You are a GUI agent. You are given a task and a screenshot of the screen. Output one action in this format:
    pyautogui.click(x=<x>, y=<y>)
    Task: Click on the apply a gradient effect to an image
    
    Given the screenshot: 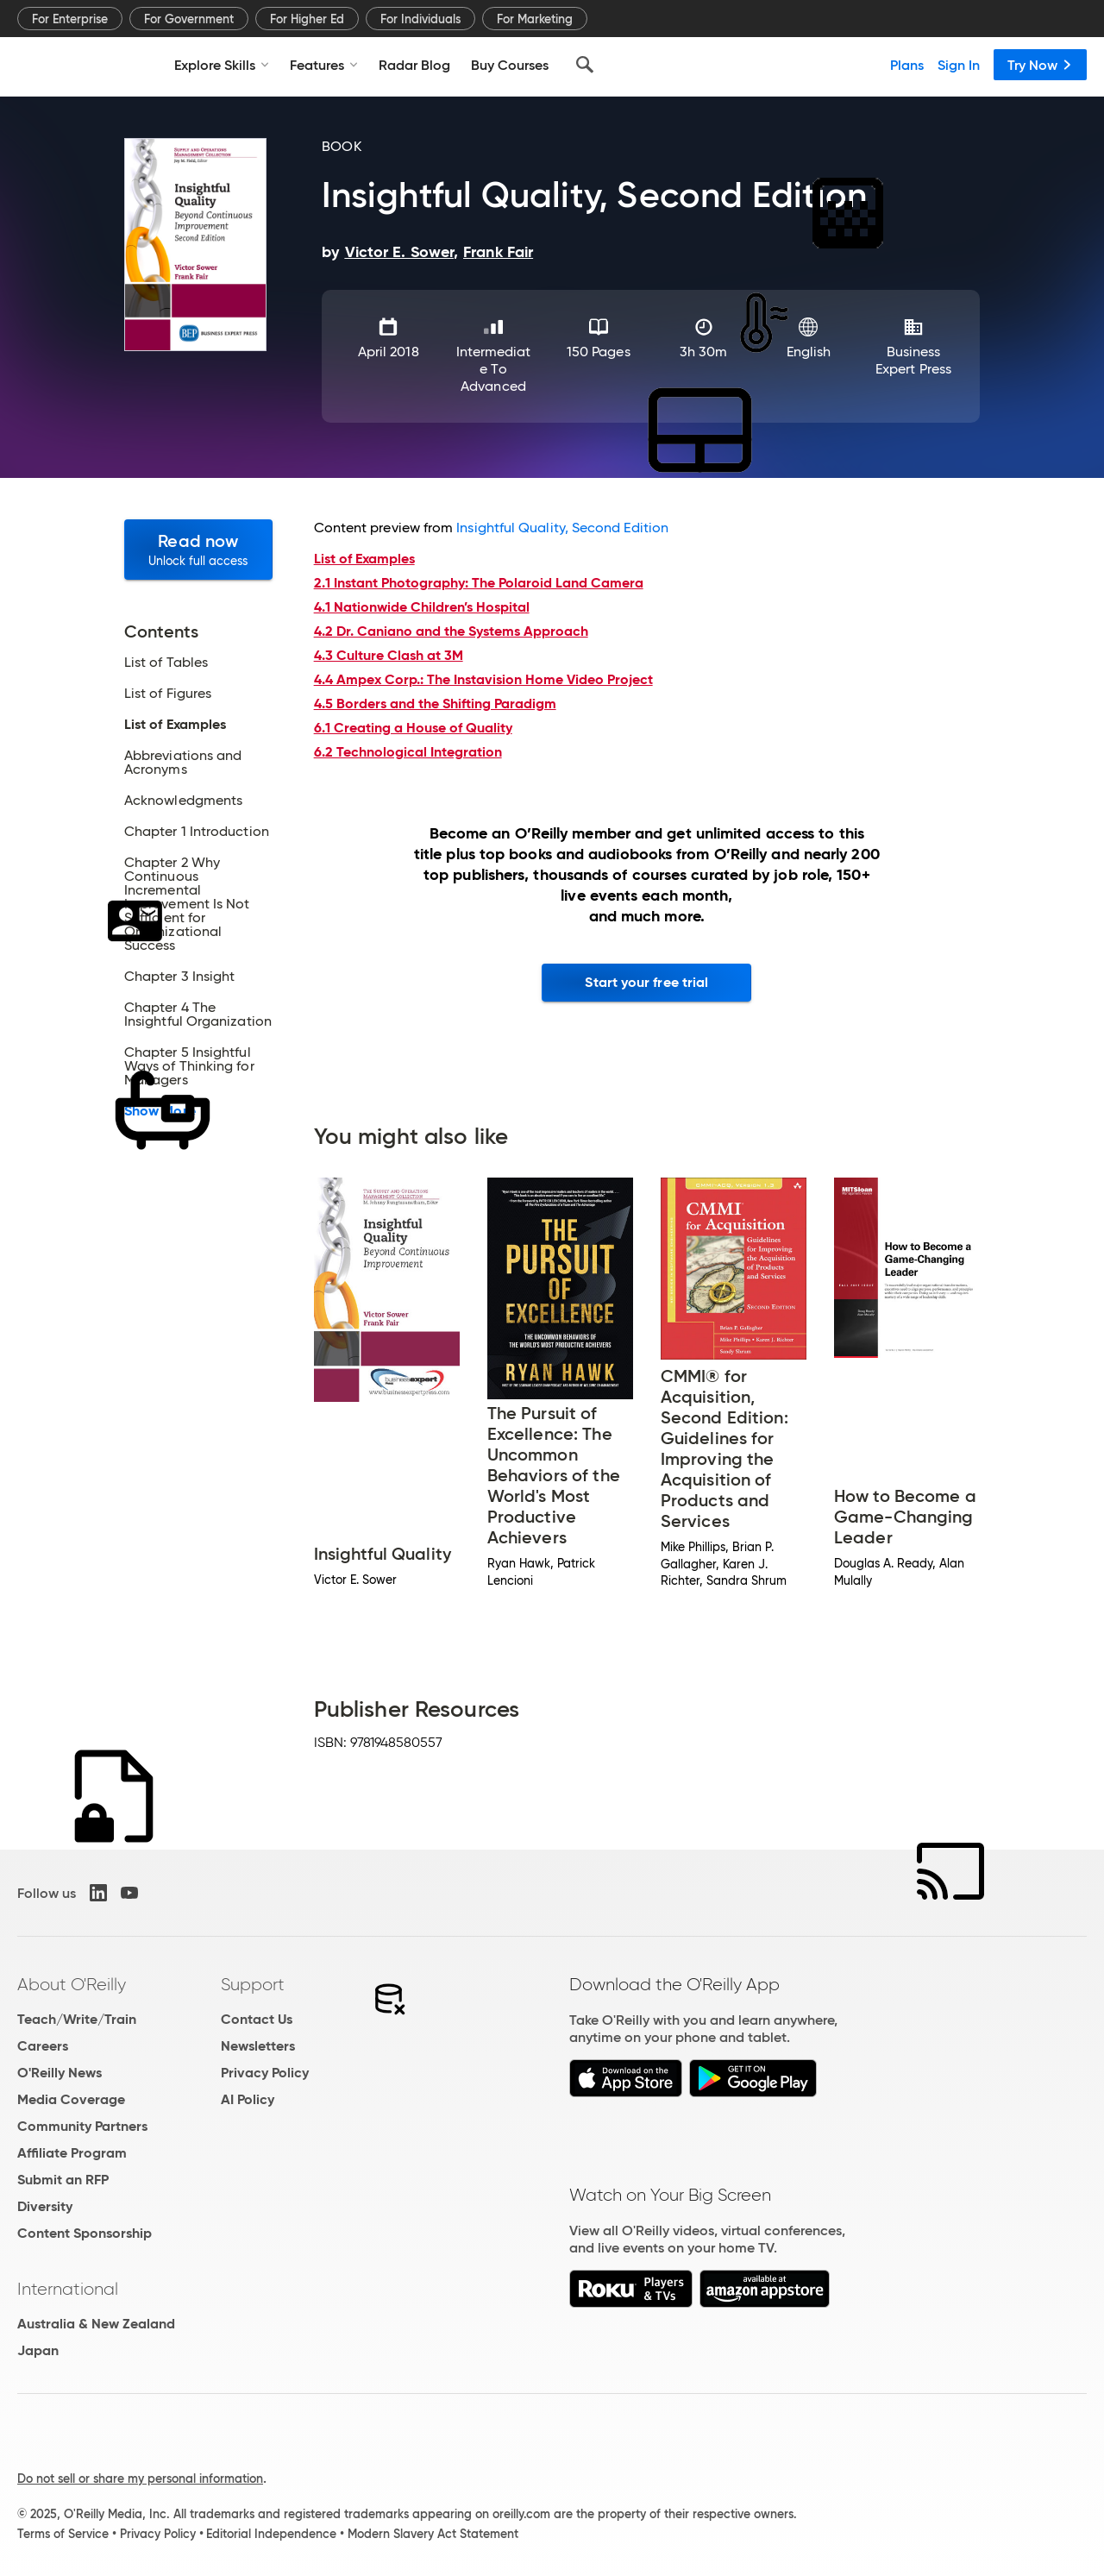 What is the action you would take?
    pyautogui.click(x=848, y=213)
    